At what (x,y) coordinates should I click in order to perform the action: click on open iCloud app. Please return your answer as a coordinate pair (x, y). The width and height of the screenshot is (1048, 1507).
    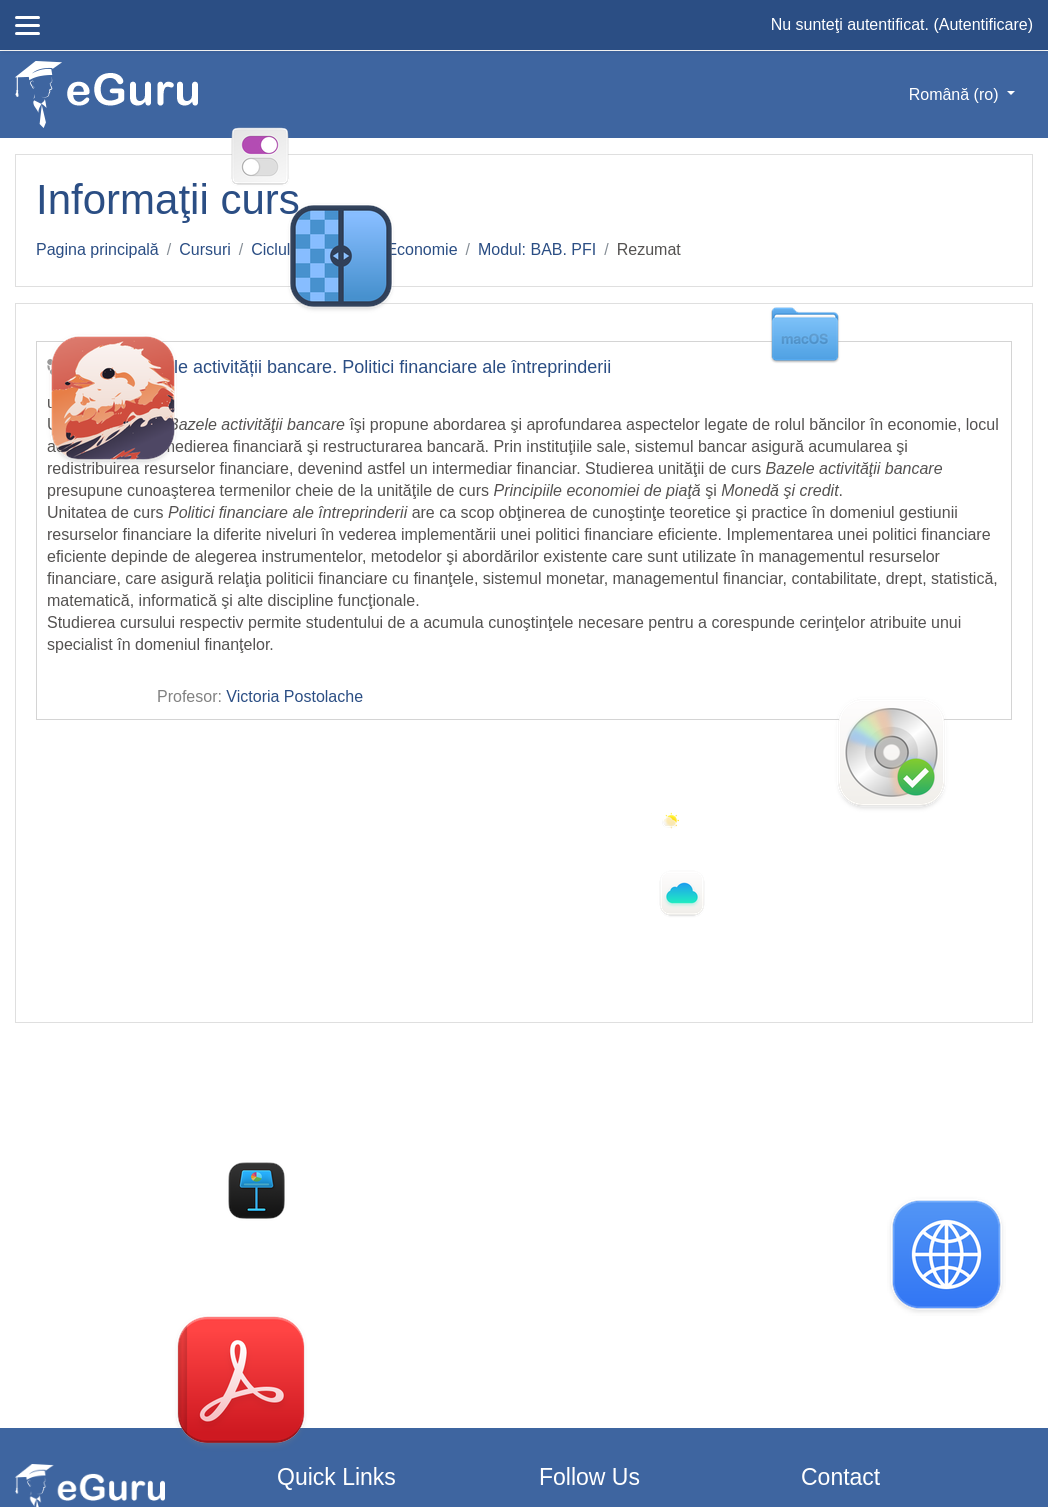
    Looking at the image, I should click on (682, 893).